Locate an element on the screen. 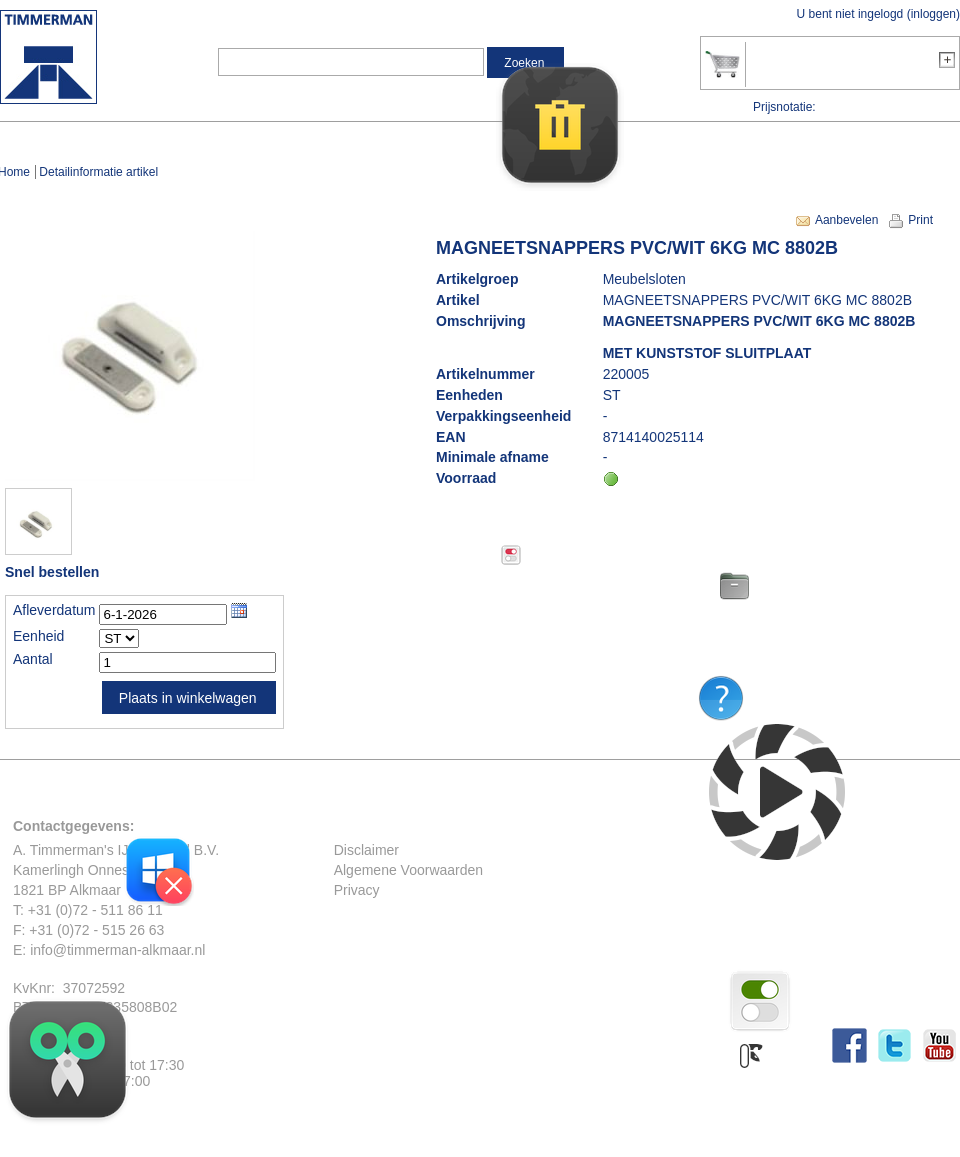 This screenshot has height=1157, width=960. access help documentation or support is located at coordinates (721, 698).